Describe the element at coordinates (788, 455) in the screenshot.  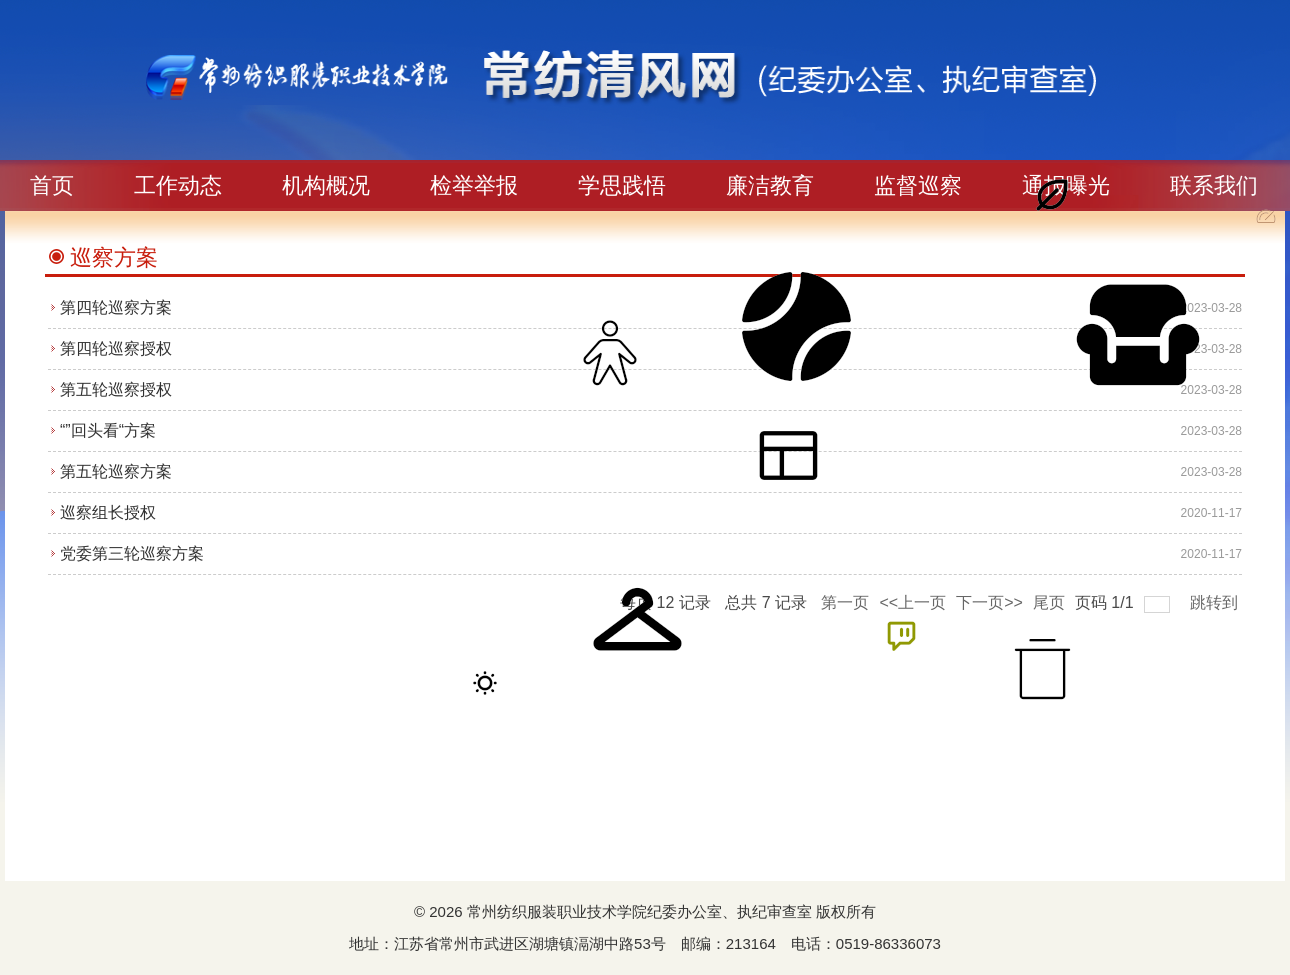
I see `change page layout or view` at that location.